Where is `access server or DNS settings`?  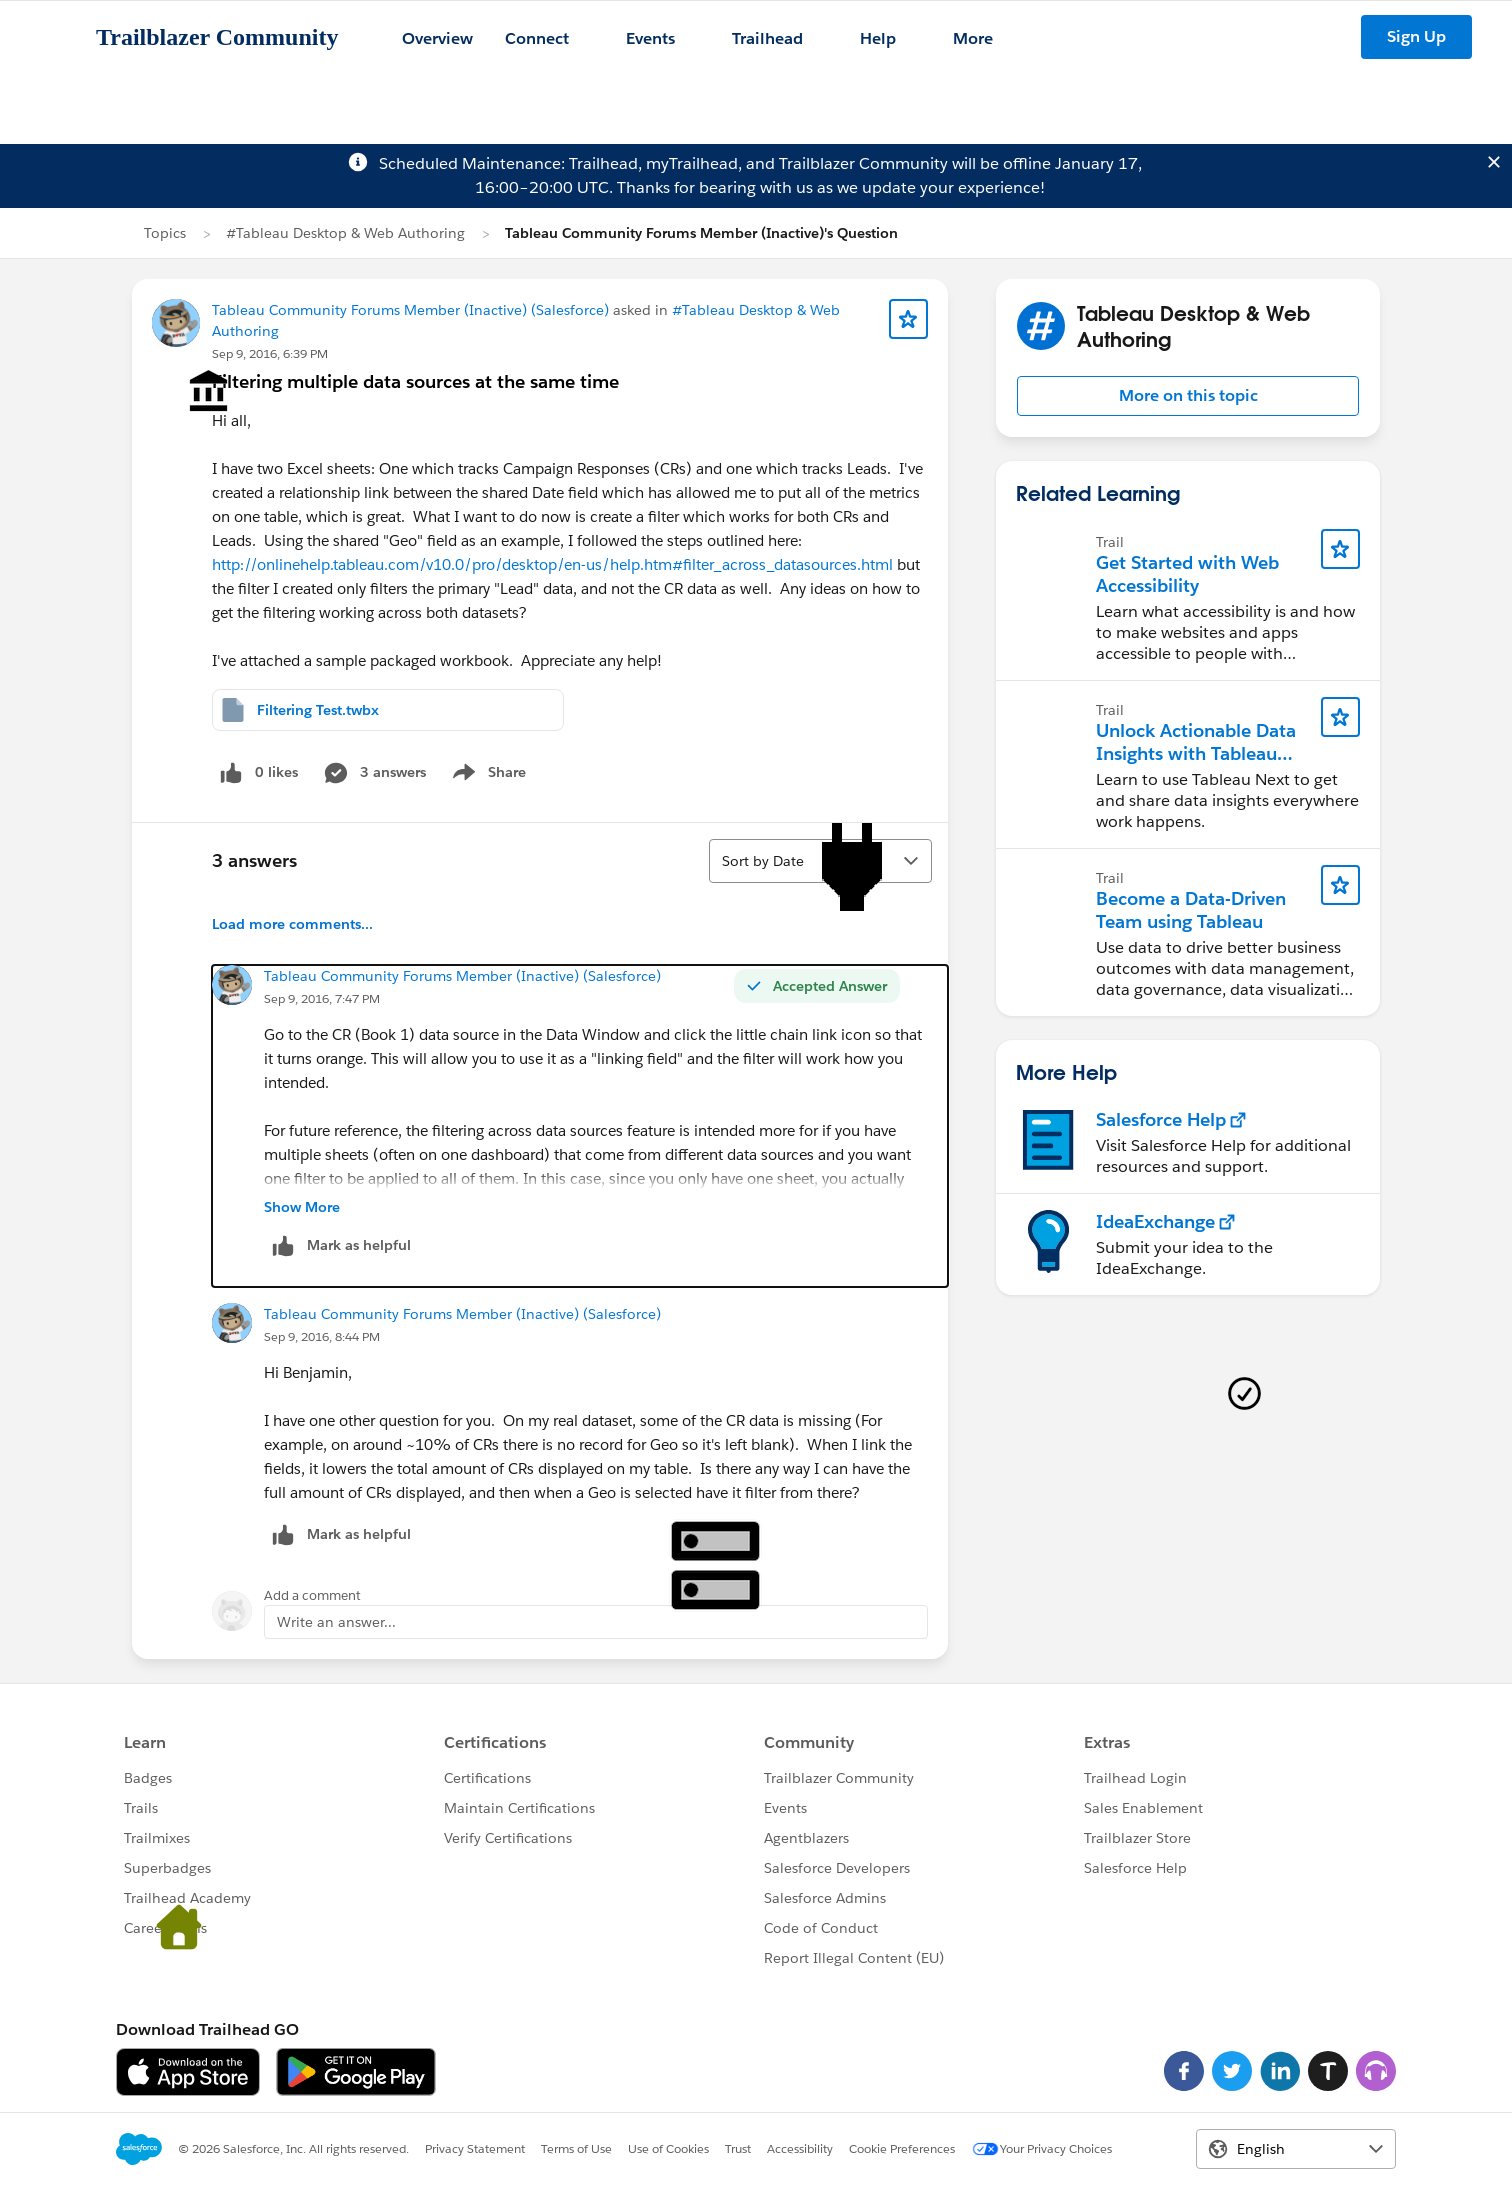
access server or DNS settings is located at coordinates (715, 1565).